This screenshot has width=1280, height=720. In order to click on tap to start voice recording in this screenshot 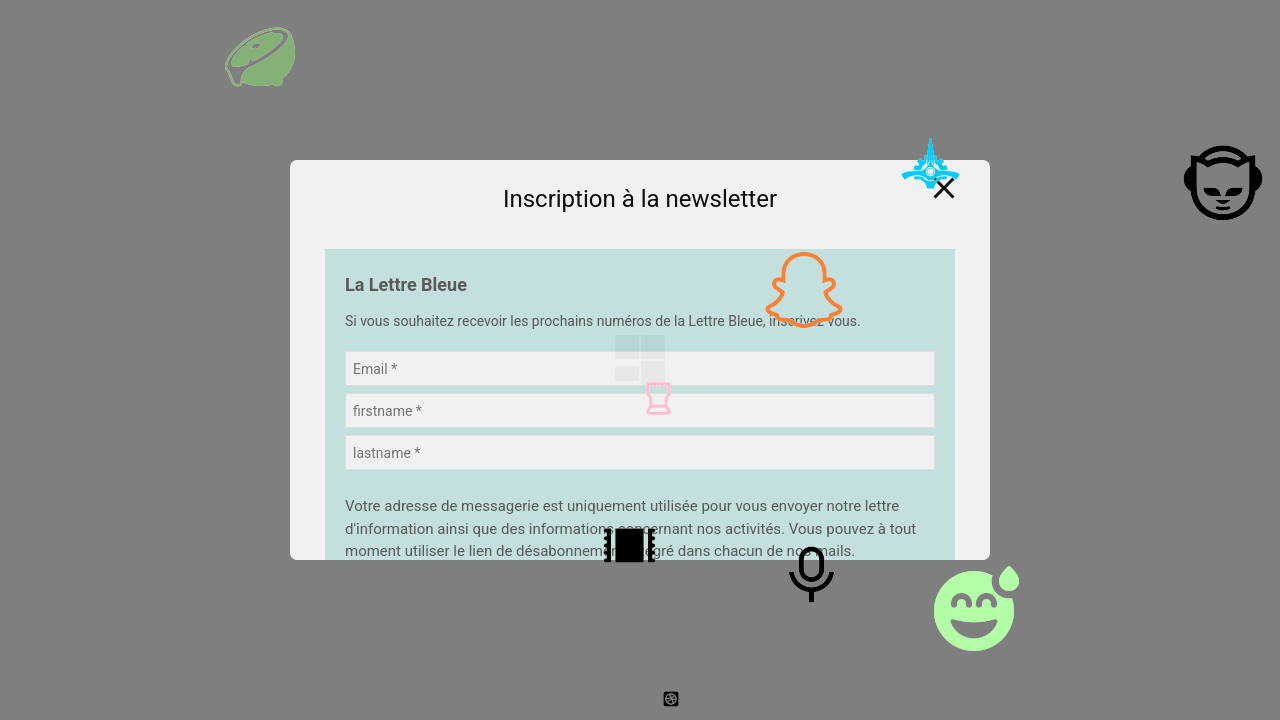, I will do `click(811, 574)`.